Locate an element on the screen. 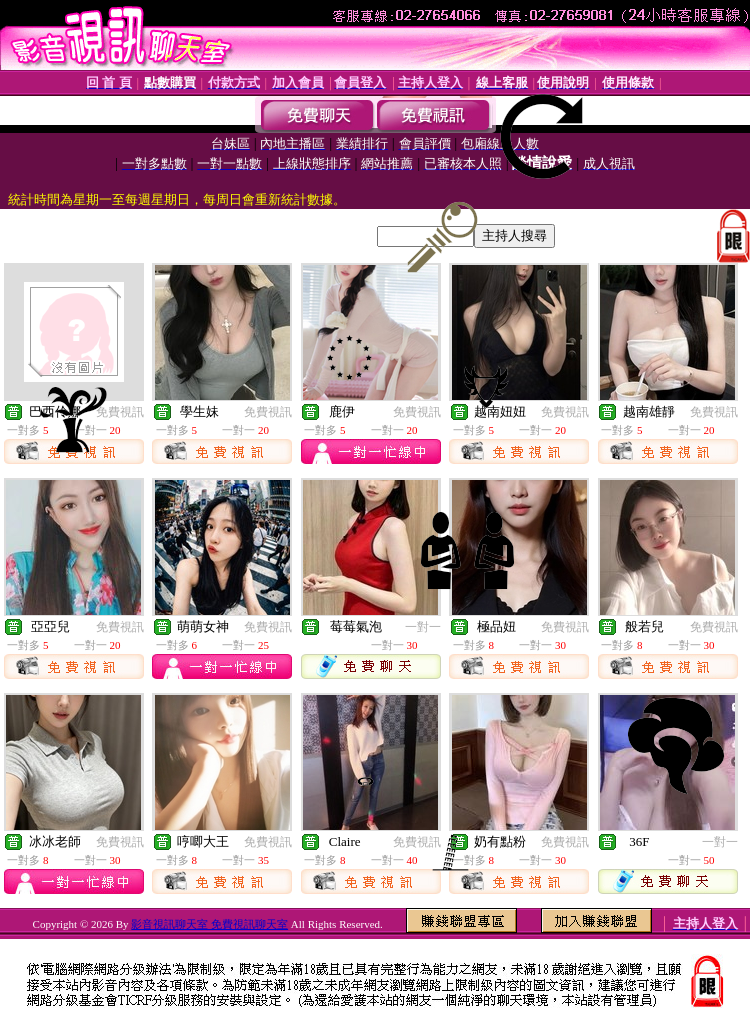 Image resolution: width=750 pixels, height=1023 pixels. rotate object clockwise is located at coordinates (541, 136).